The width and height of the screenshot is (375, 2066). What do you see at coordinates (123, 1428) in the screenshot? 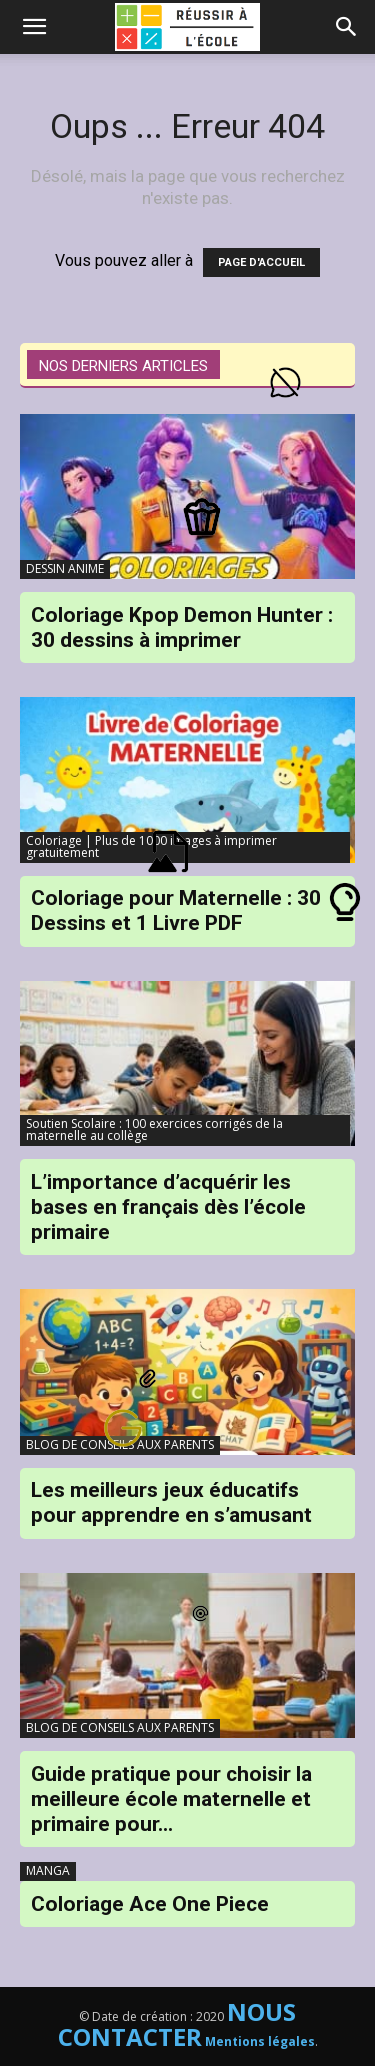
I see `sign in with Google` at bounding box center [123, 1428].